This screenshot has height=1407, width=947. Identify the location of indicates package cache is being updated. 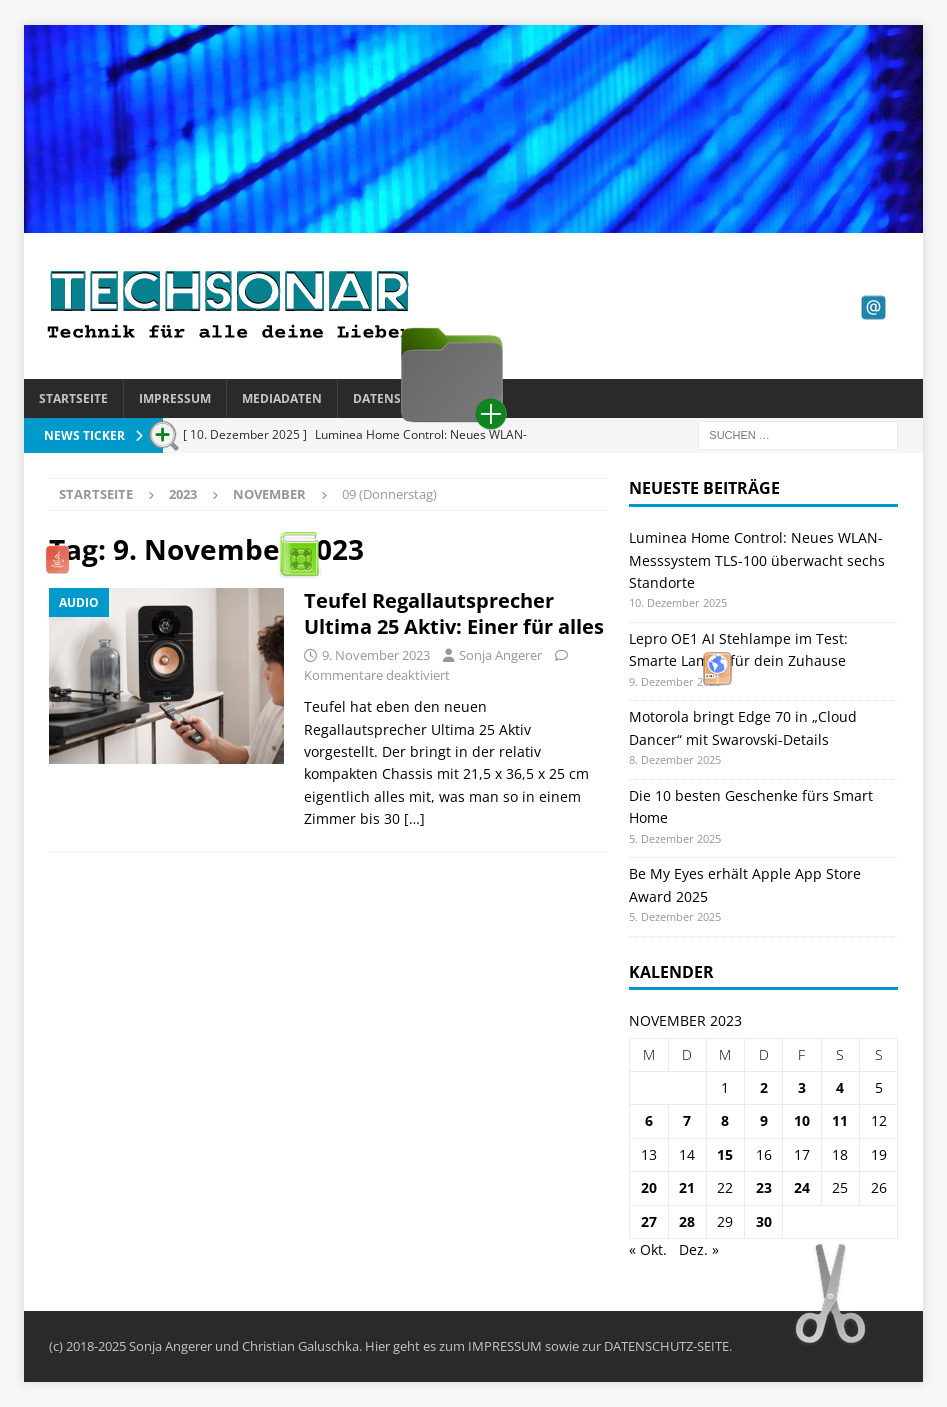
(717, 668).